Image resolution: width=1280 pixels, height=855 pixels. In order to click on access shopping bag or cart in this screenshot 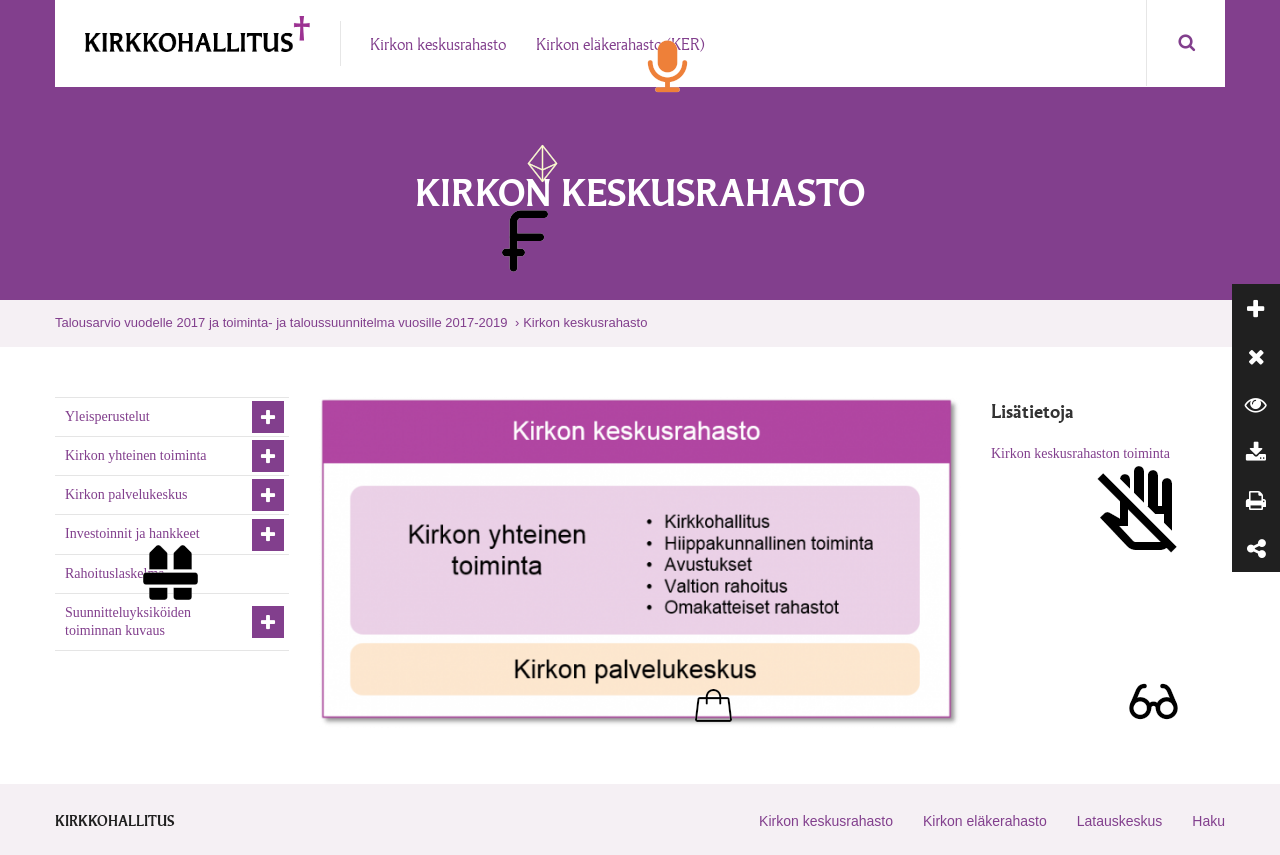, I will do `click(713, 707)`.